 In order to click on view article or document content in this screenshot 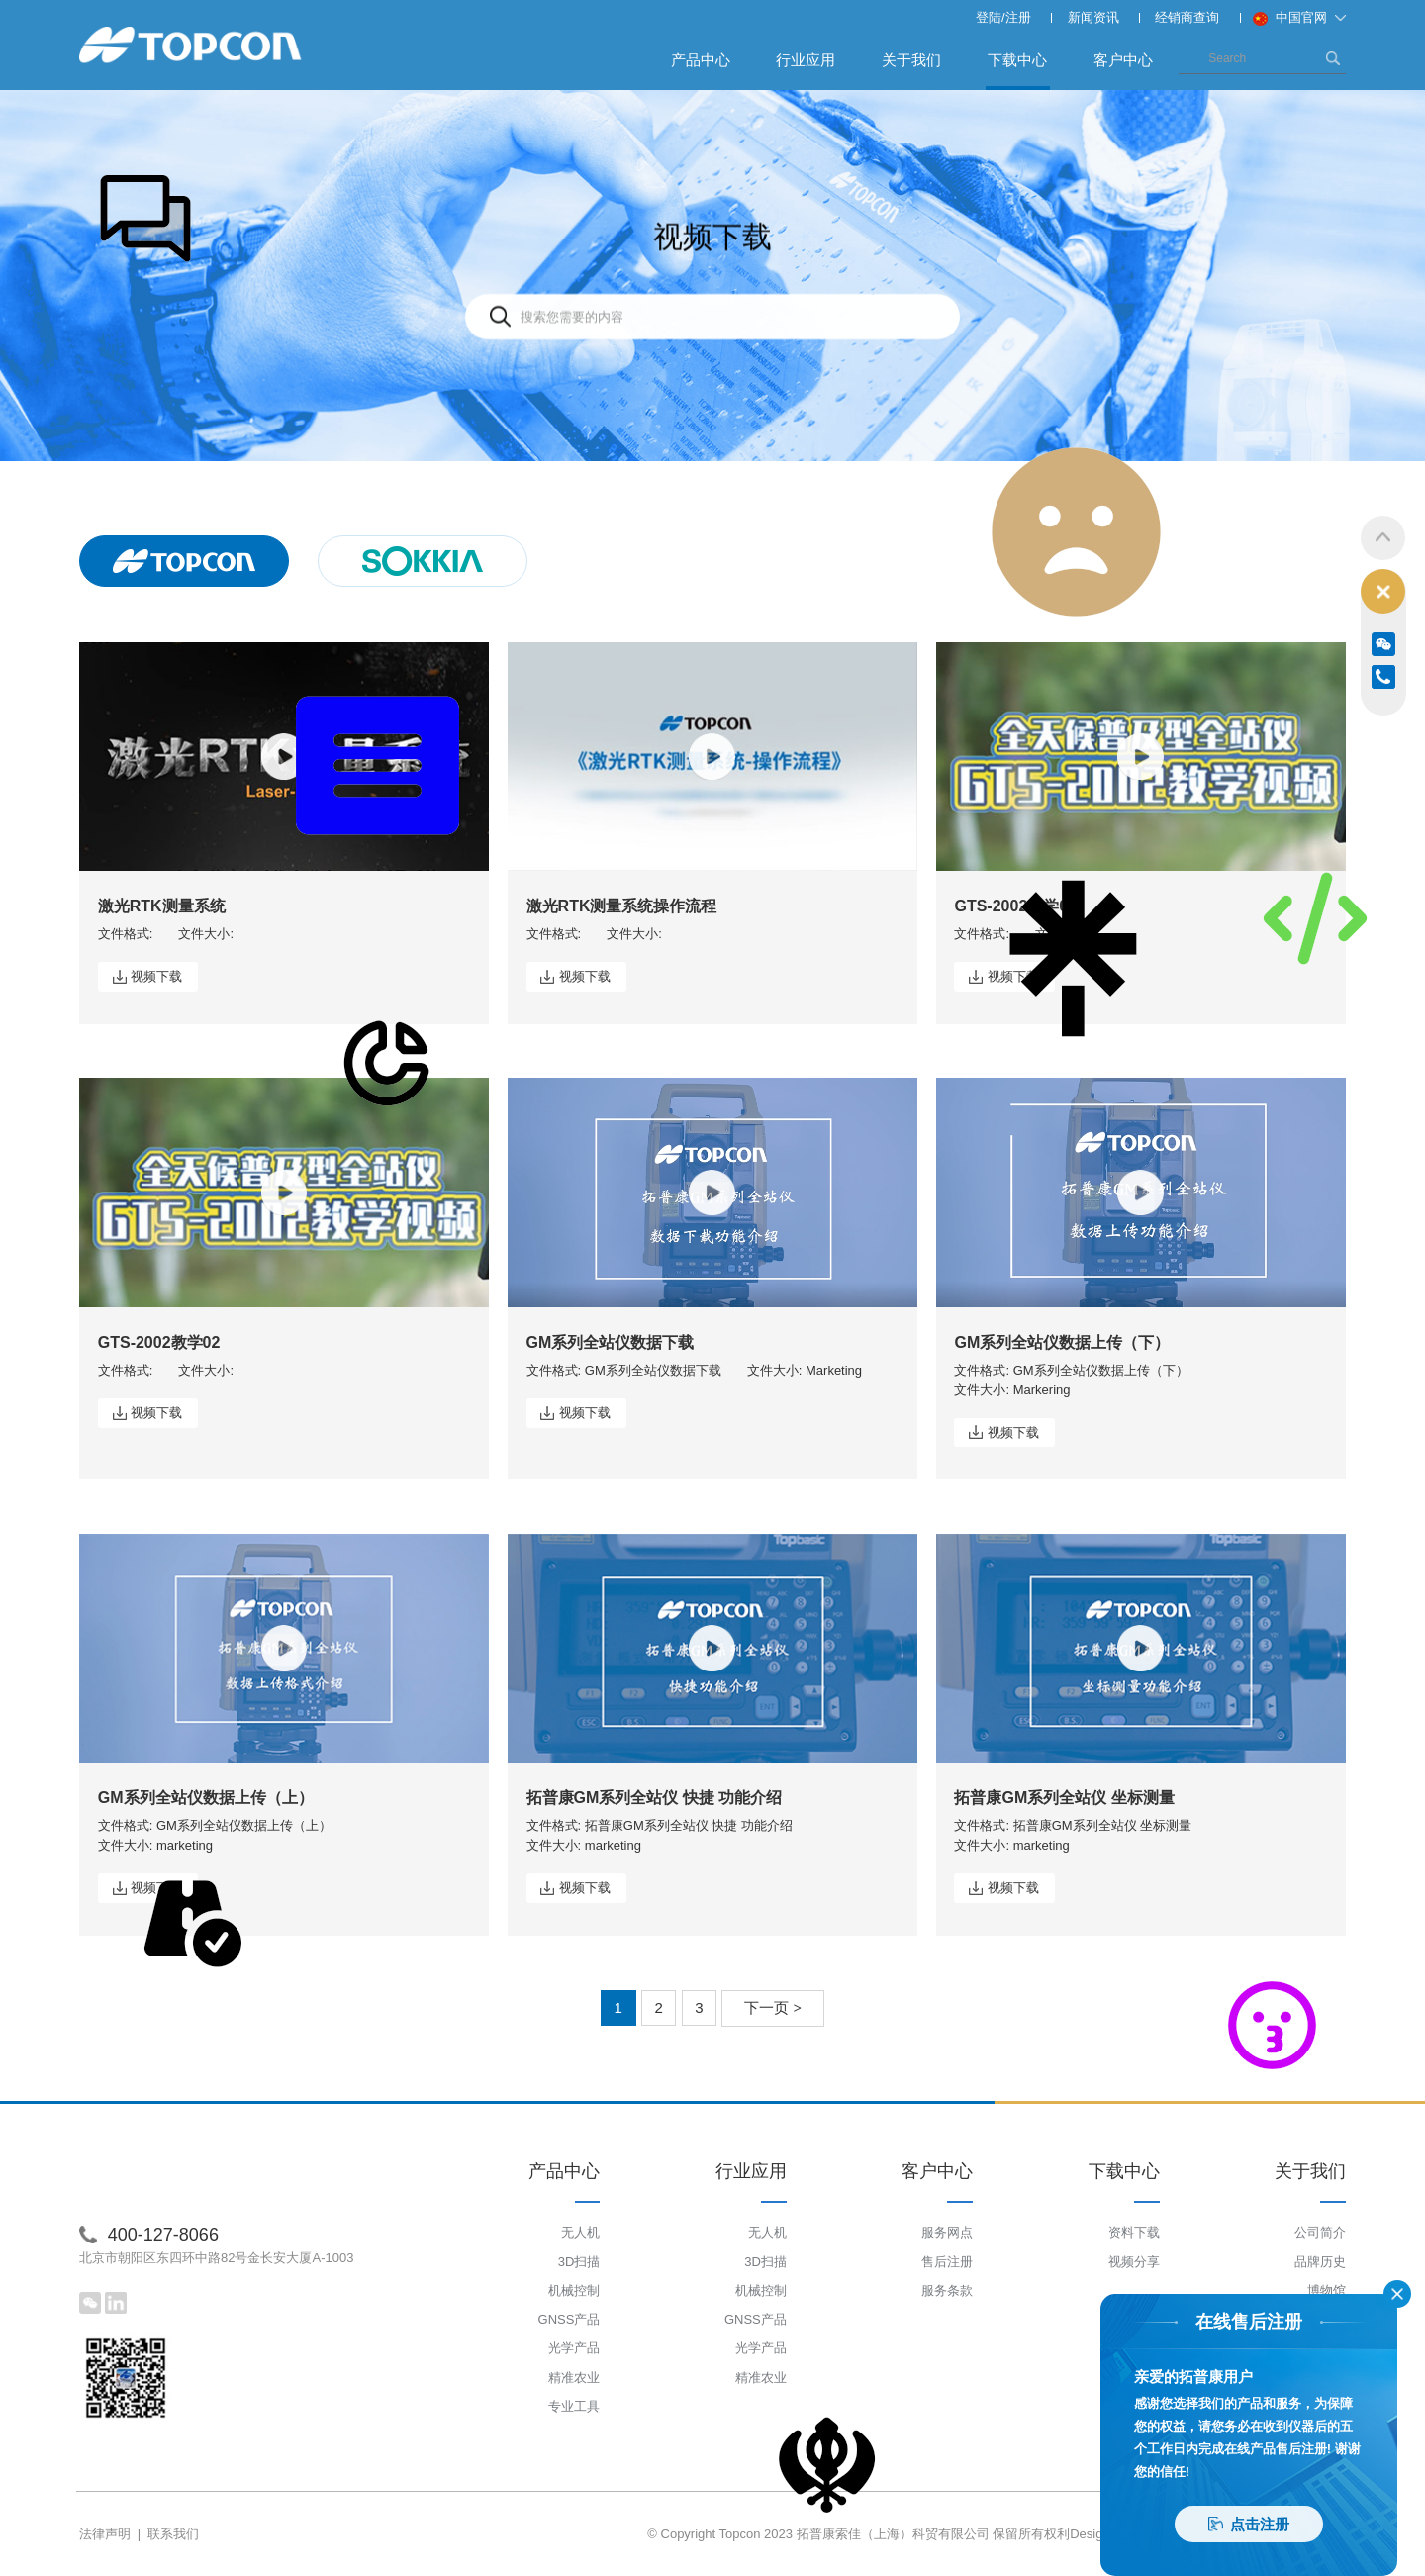, I will do `click(377, 765)`.